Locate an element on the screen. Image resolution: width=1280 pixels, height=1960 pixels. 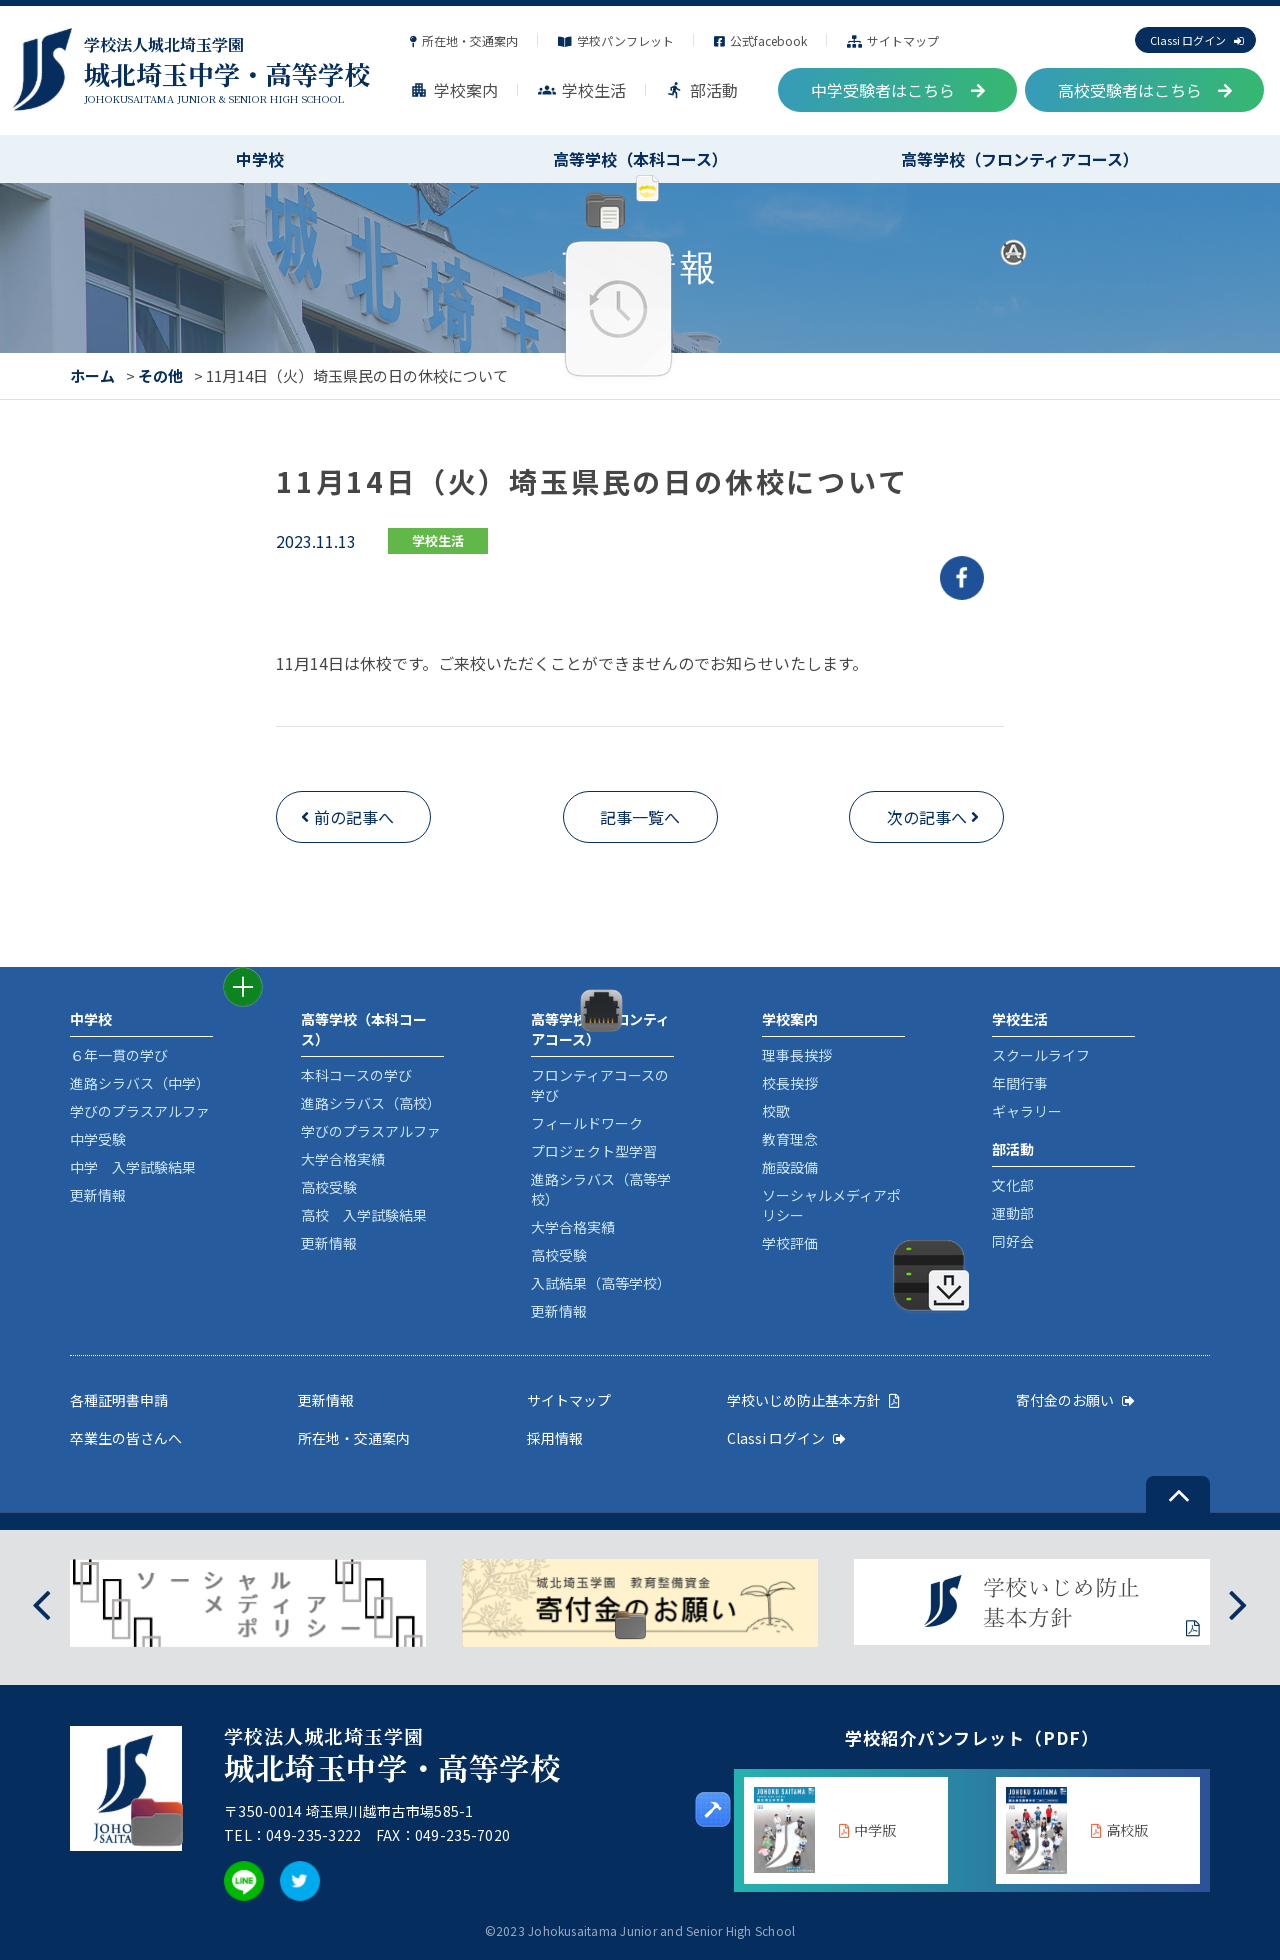
open a file from your computer is located at coordinates (605, 210).